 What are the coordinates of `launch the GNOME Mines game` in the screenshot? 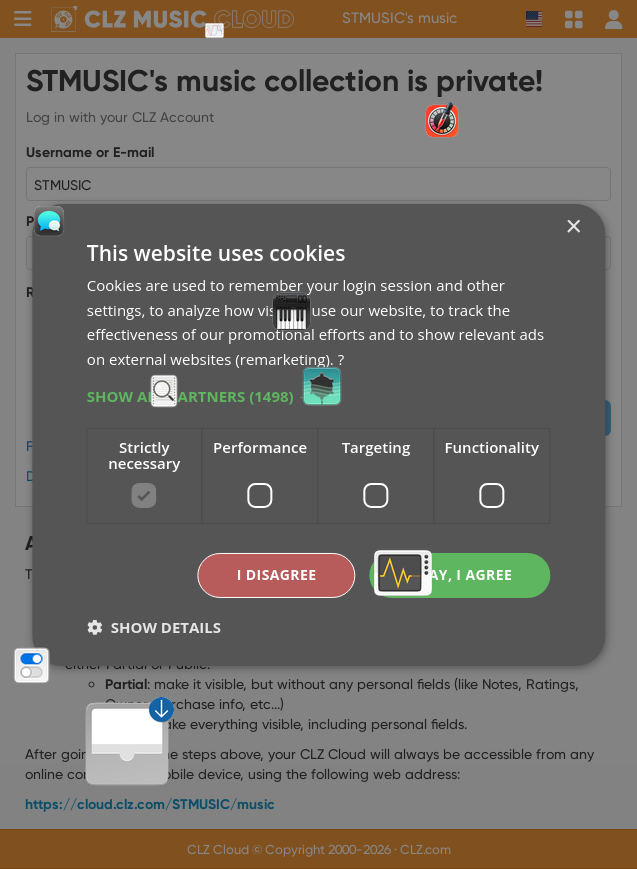 It's located at (322, 386).